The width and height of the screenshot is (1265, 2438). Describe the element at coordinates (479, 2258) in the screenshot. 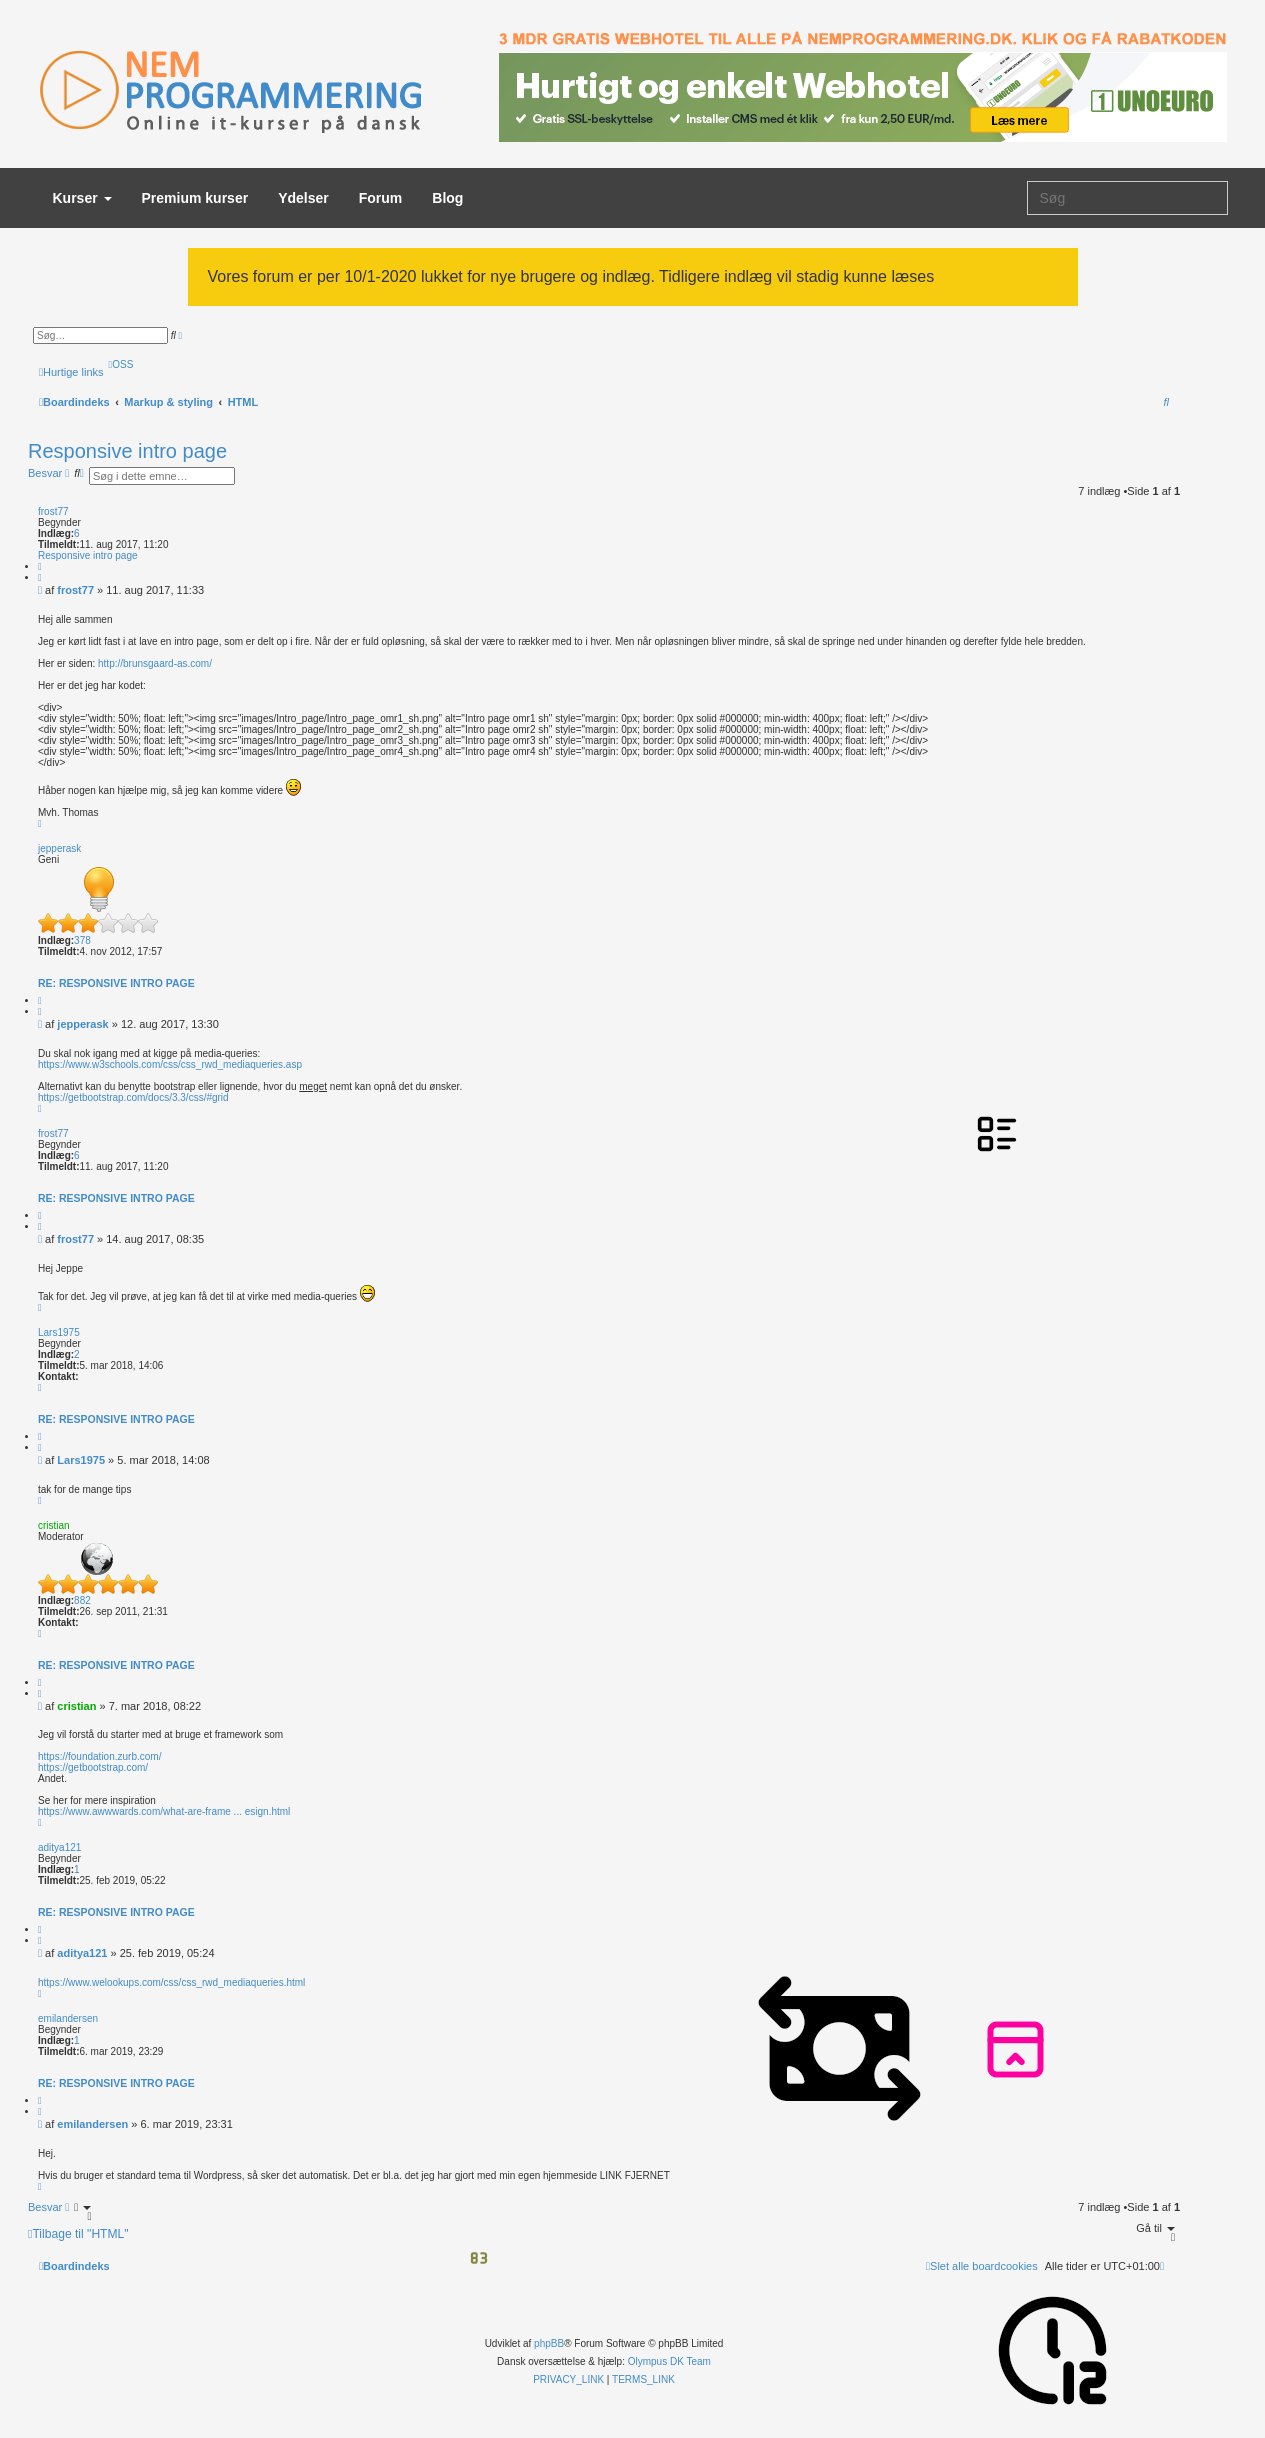

I see `indicates item number 83 in a list or sequence` at that location.